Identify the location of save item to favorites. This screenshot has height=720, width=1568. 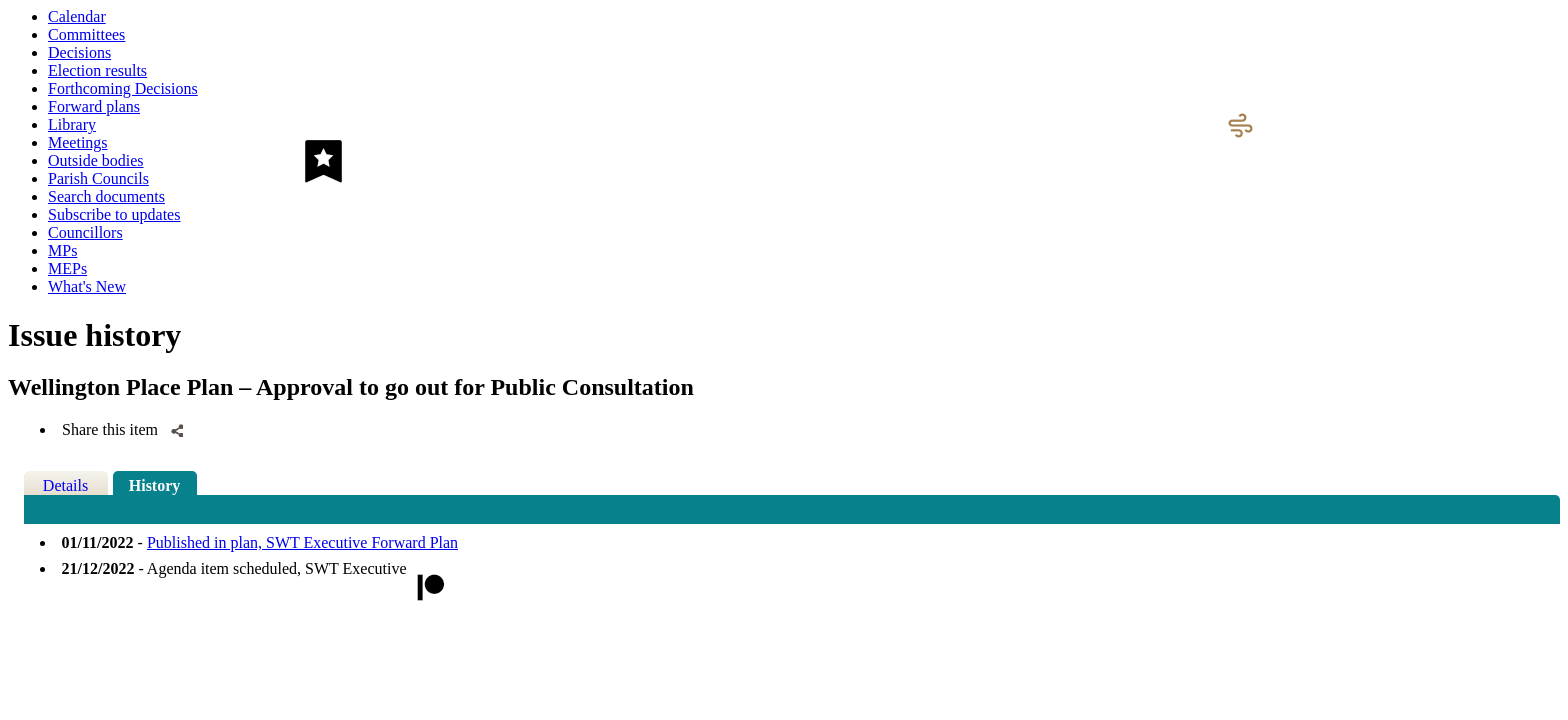
(323, 160).